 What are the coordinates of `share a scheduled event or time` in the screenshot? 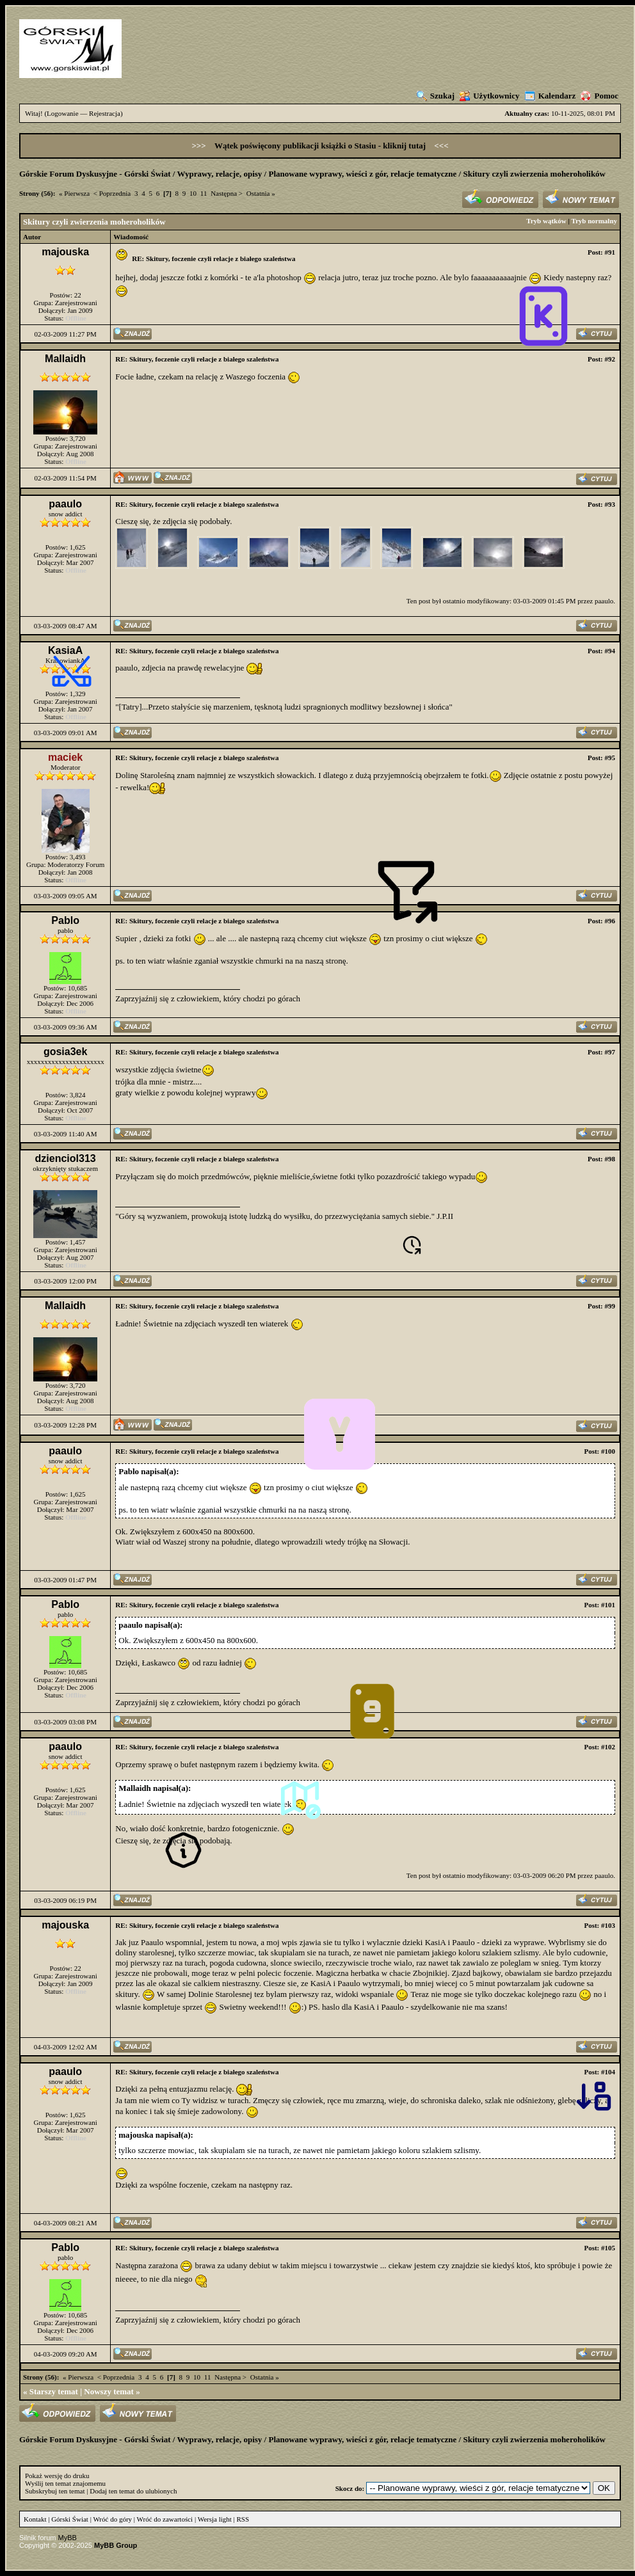 It's located at (412, 1244).